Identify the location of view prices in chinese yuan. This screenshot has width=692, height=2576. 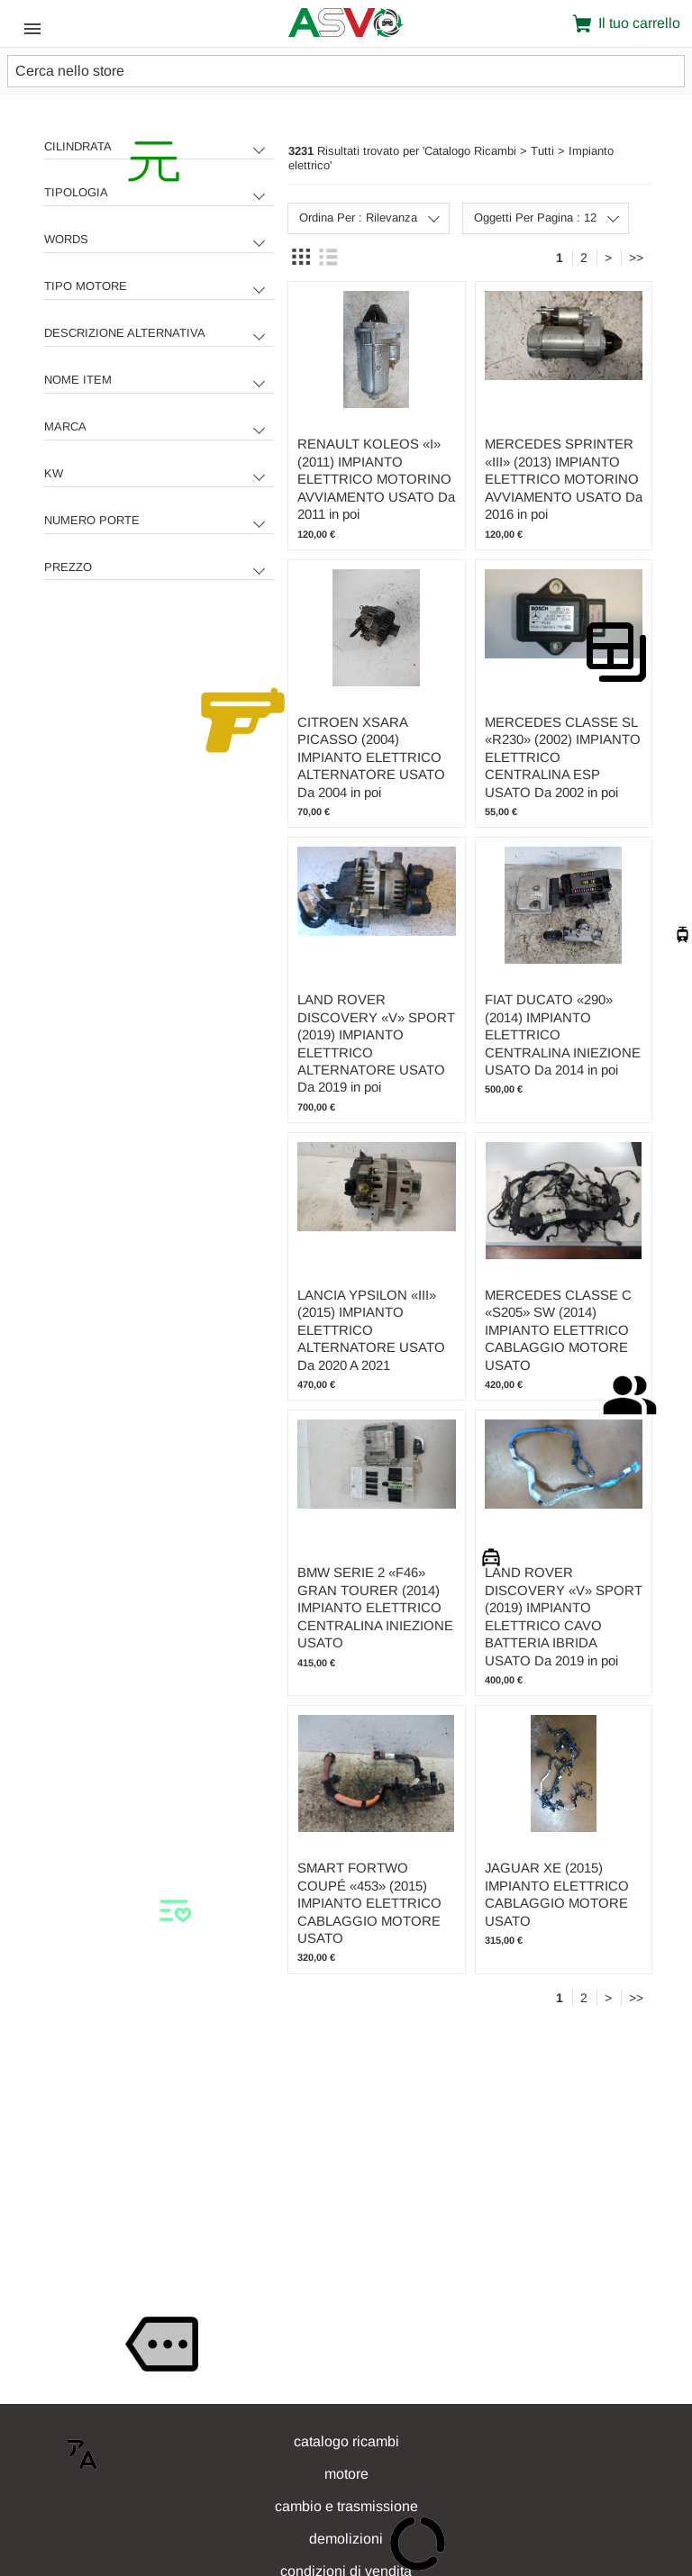
(153, 162).